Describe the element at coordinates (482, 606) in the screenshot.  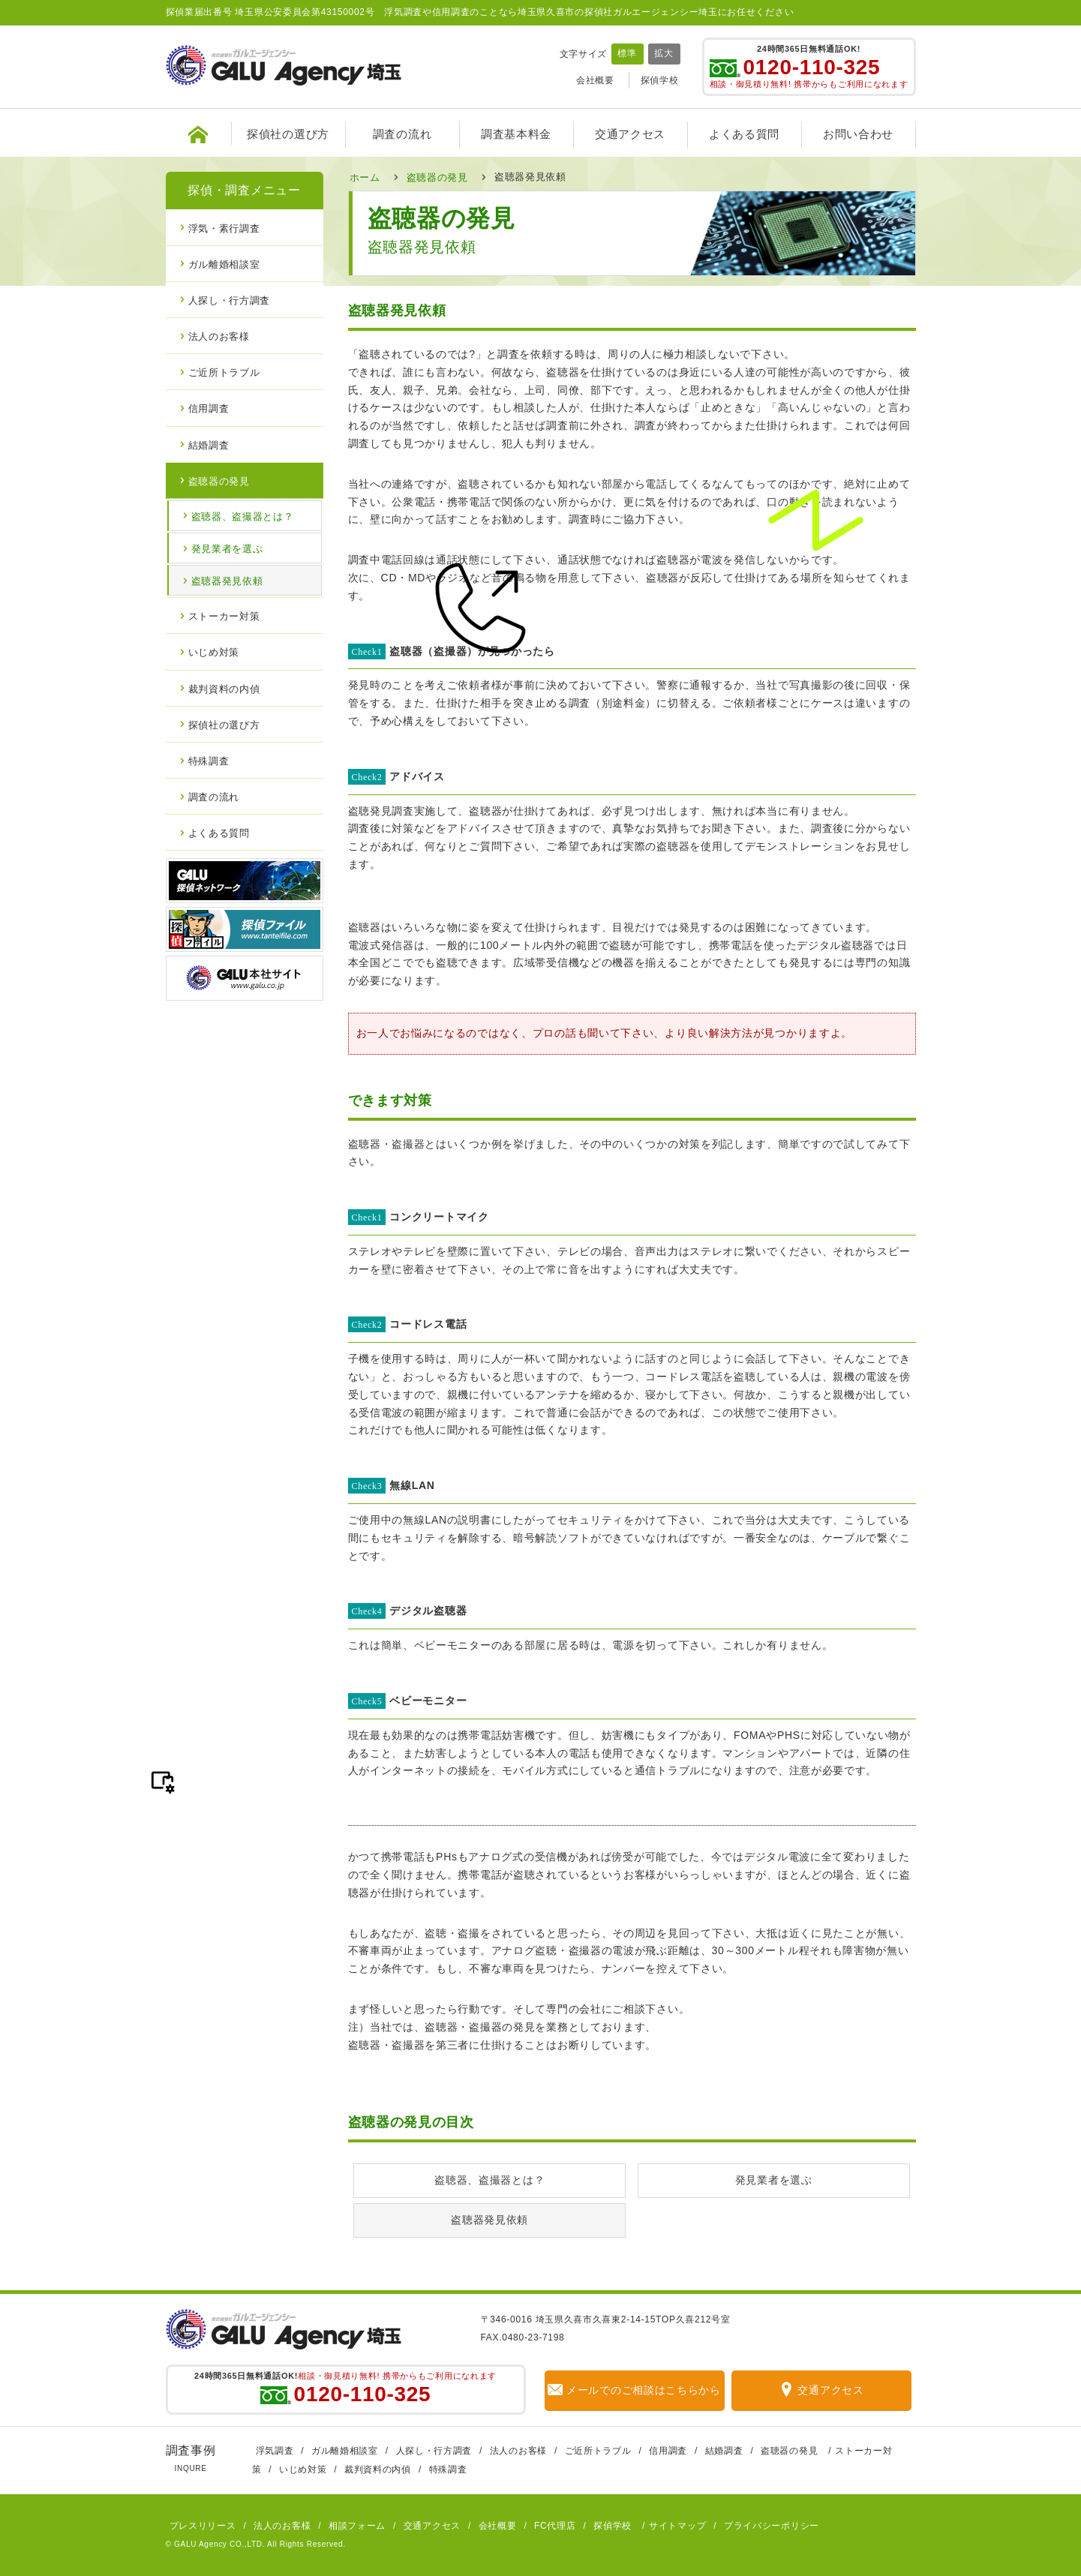
I see `make an outgoing call` at that location.